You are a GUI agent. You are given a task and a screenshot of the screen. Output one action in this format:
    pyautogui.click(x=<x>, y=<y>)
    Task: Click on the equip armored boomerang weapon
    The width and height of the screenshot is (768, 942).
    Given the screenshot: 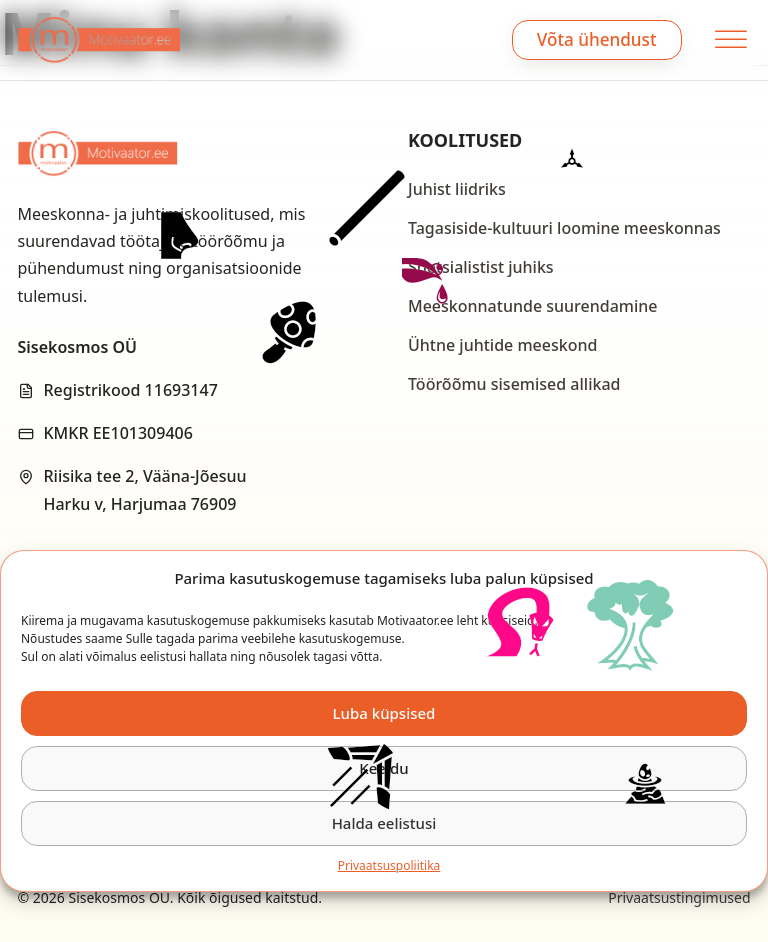 What is the action you would take?
    pyautogui.click(x=360, y=776)
    